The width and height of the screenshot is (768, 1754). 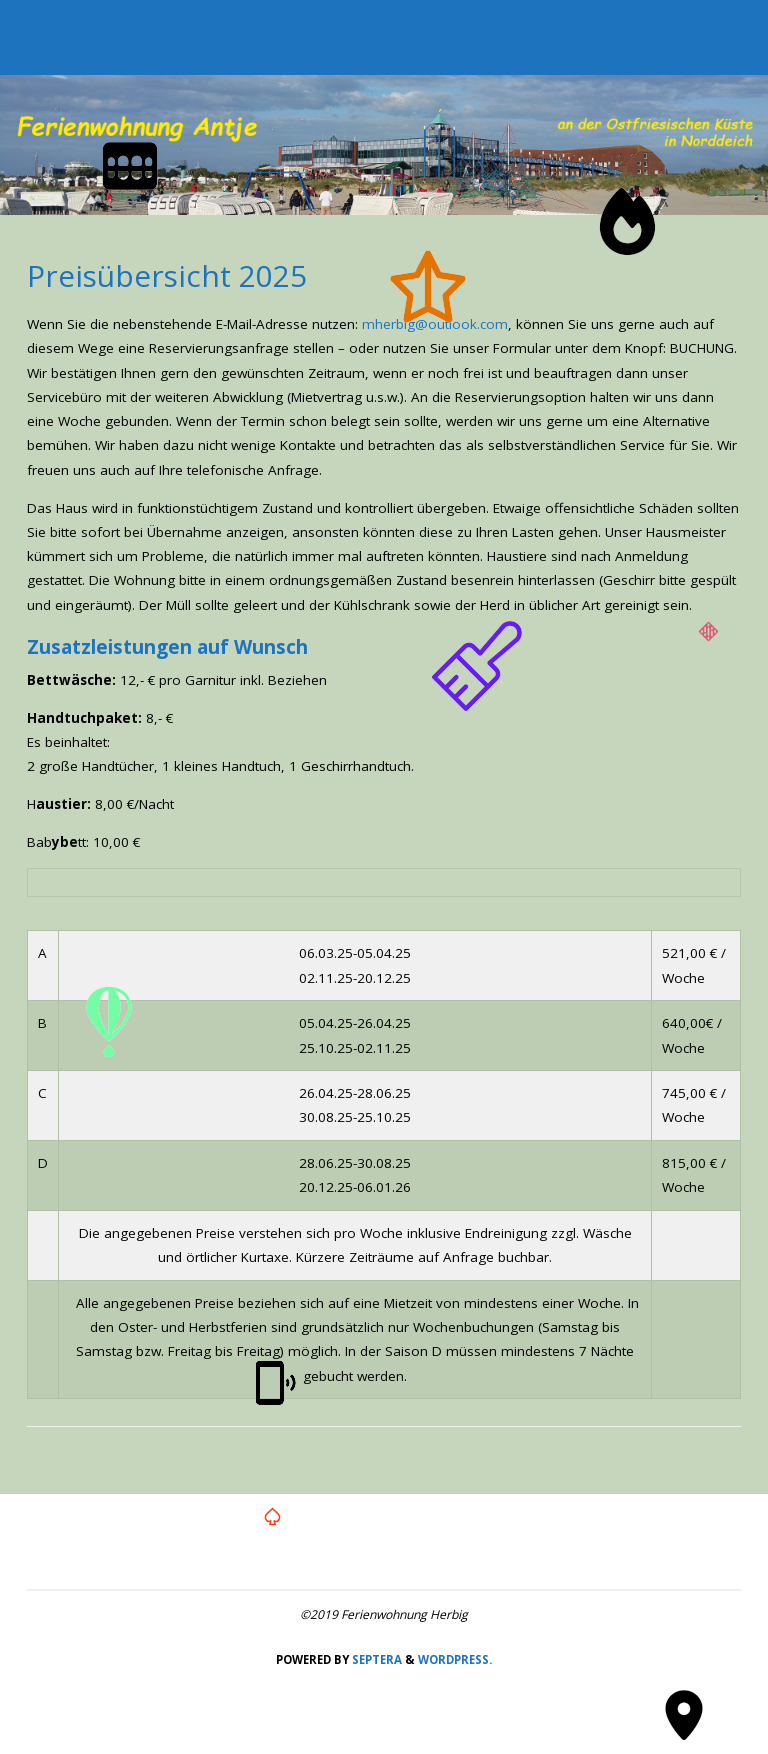 I want to click on fly.io logo - cloud hosting and deployment platform, so click(x=109, y=1022).